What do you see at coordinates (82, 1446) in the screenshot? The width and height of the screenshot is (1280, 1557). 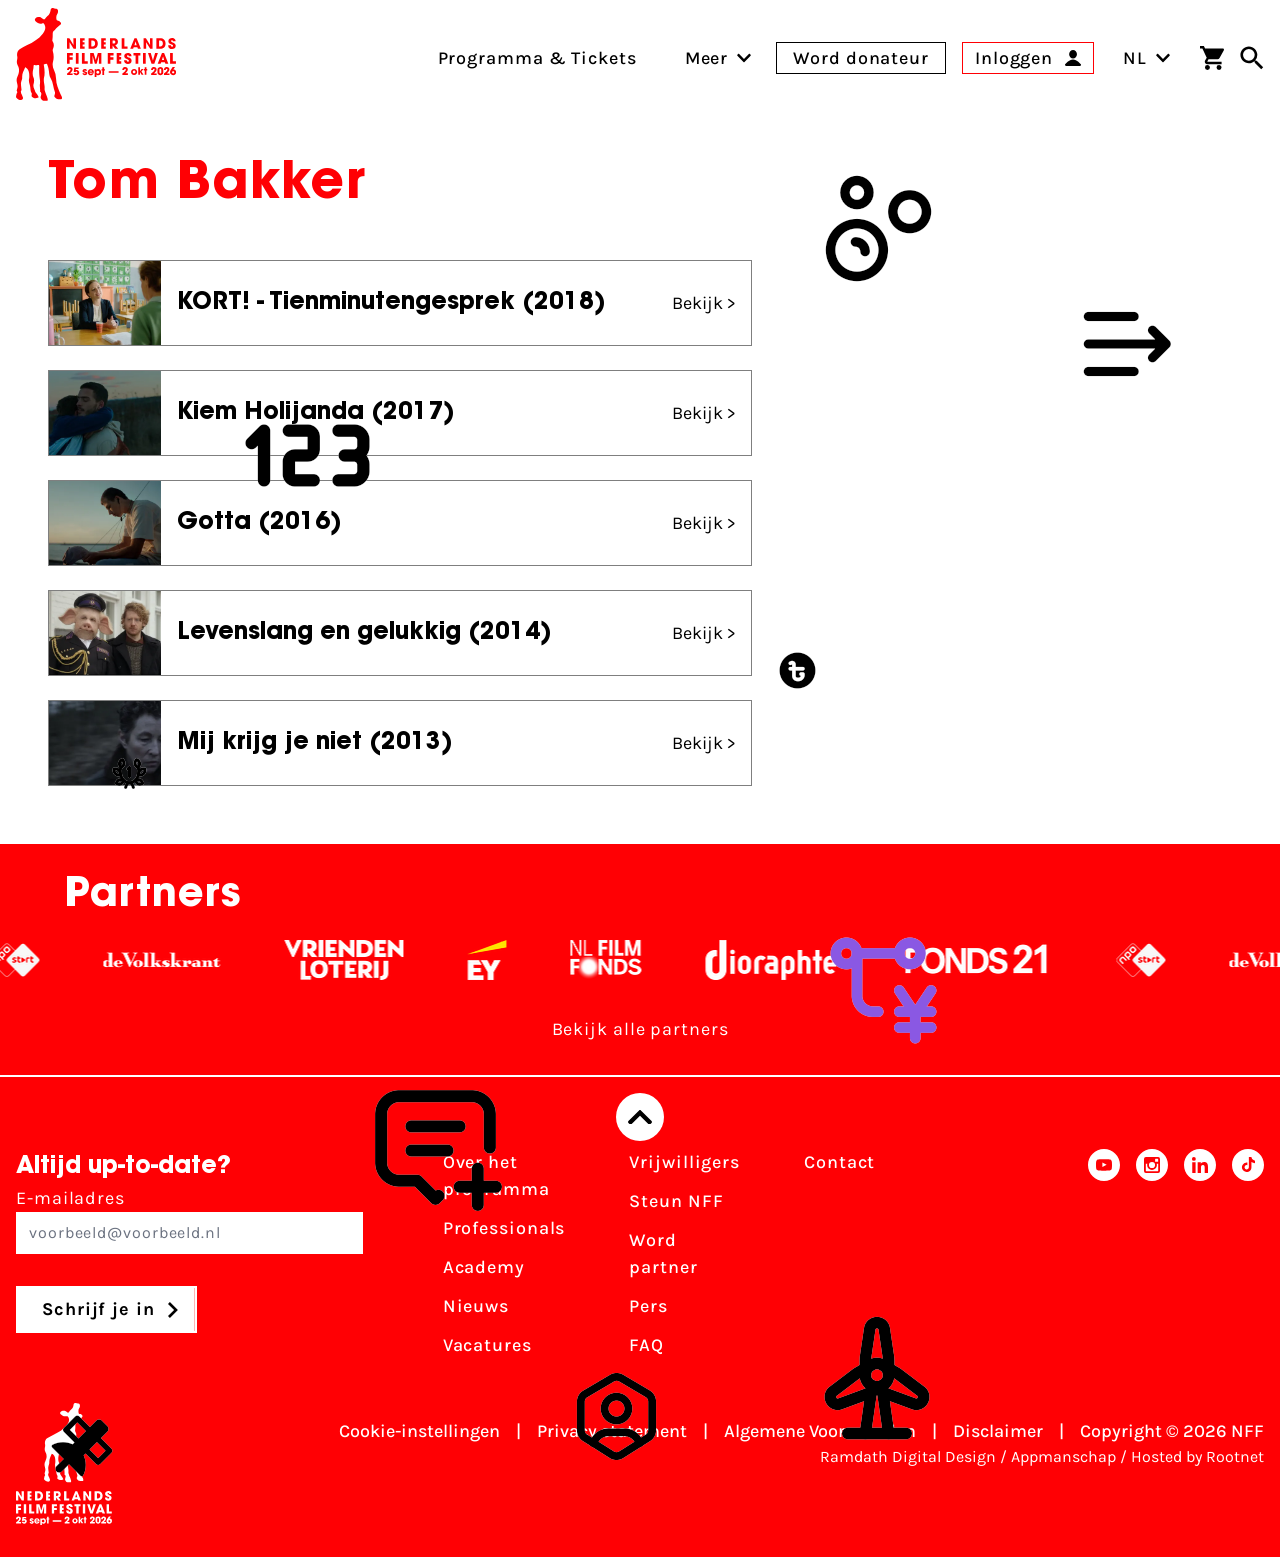 I see `access satellite connection settings` at bounding box center [82, 1446].